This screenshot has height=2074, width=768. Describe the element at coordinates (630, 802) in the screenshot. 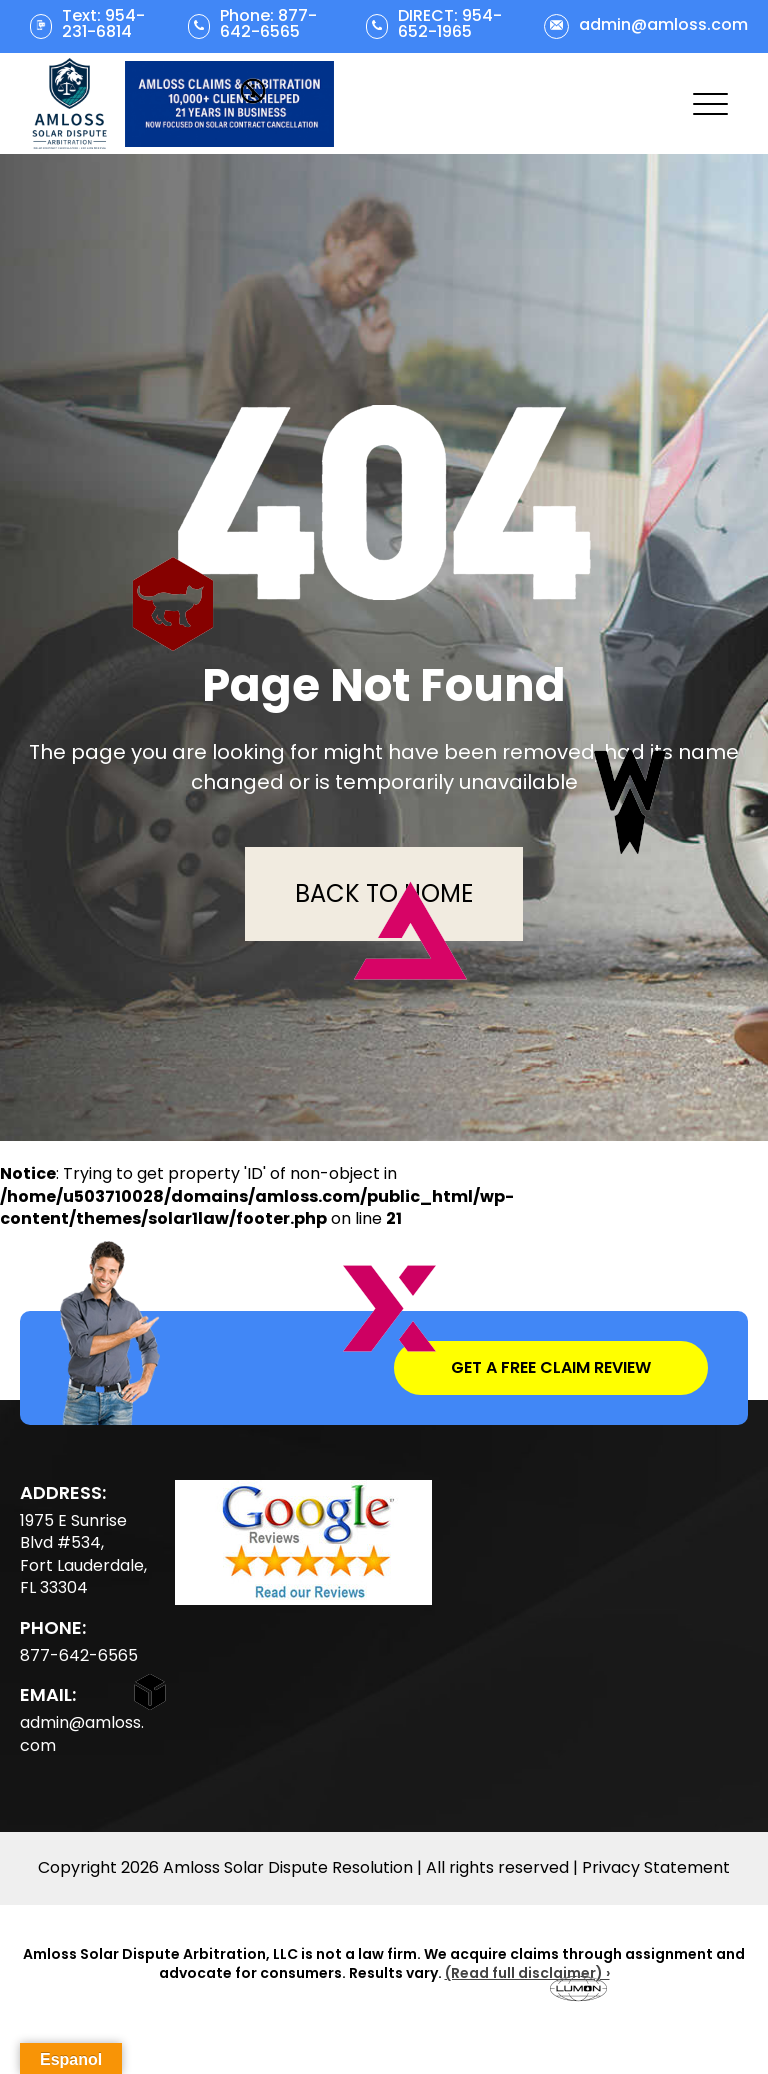

I see `WP Rocket plugin logo` at that location.